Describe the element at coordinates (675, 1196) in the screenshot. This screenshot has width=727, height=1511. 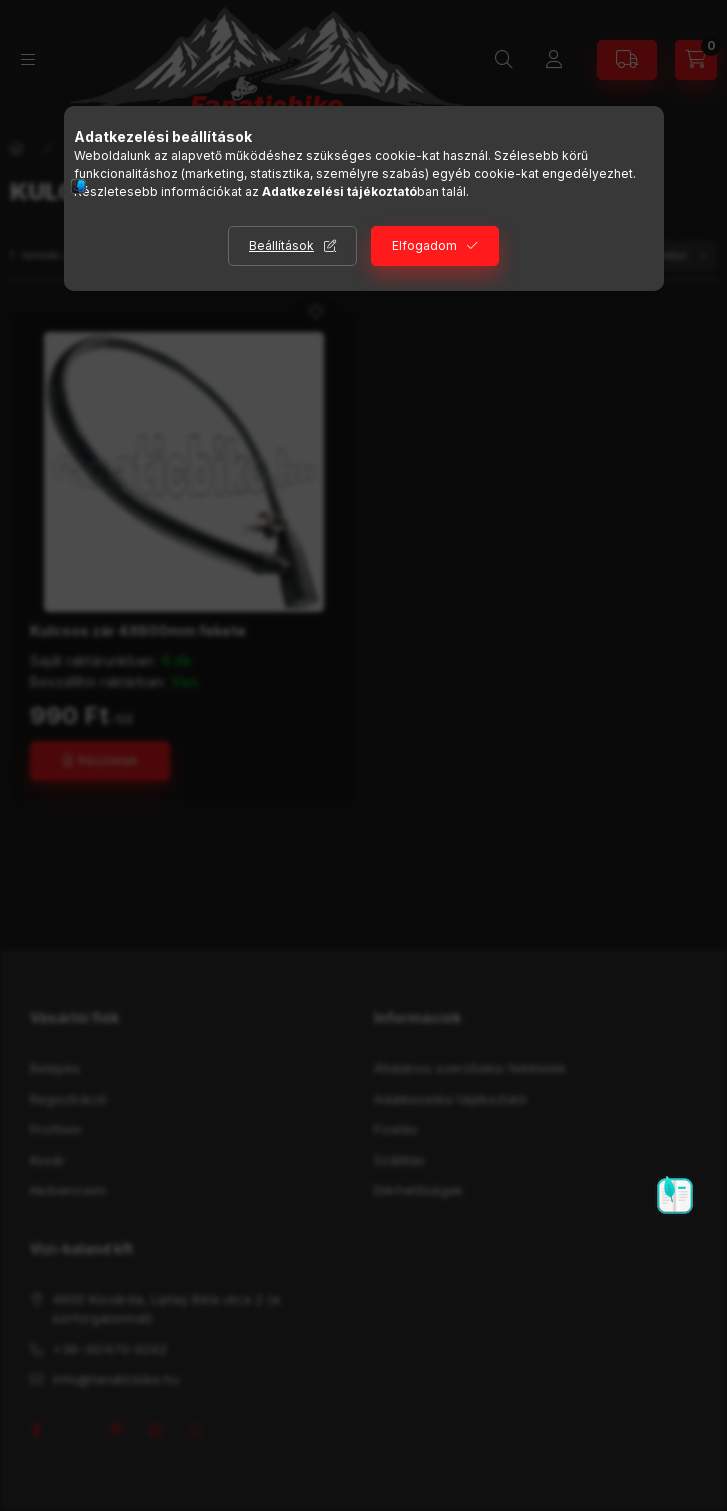
I see `open foliate e-book reader app` at that location.